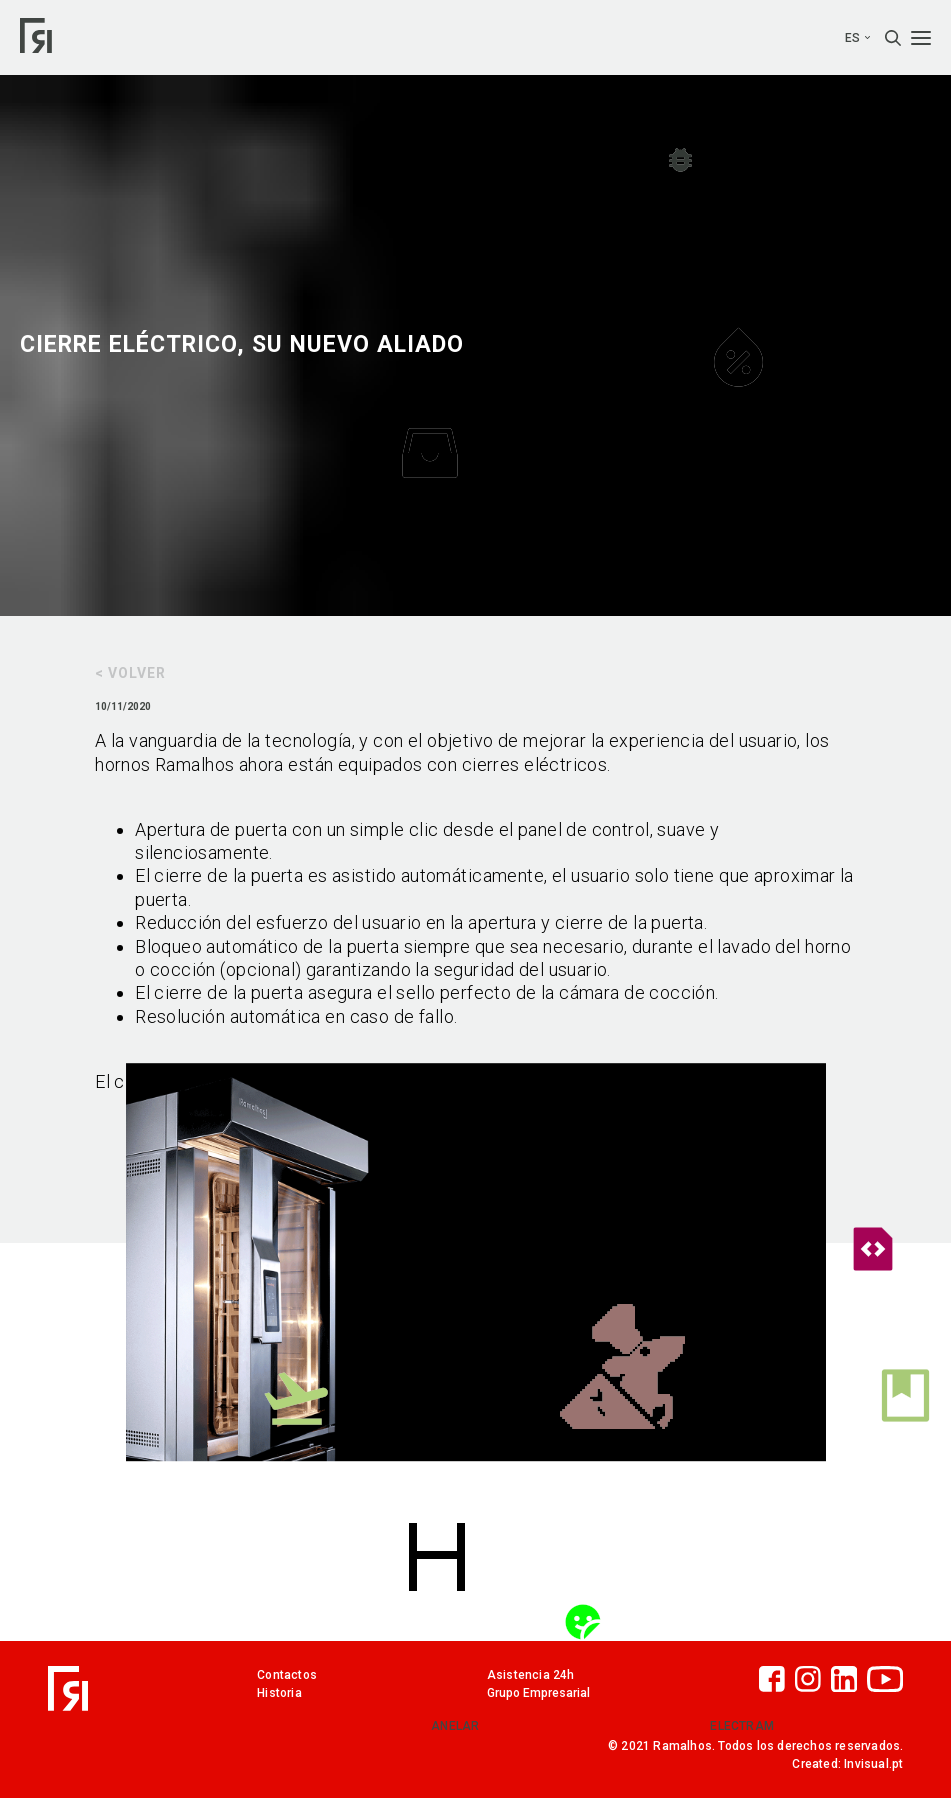 The image size is (951, 1798). What do you see at coordinates (905, 1395) in the screenshot?
I see `view bookmarked file` at bounding box center [905, 1395].